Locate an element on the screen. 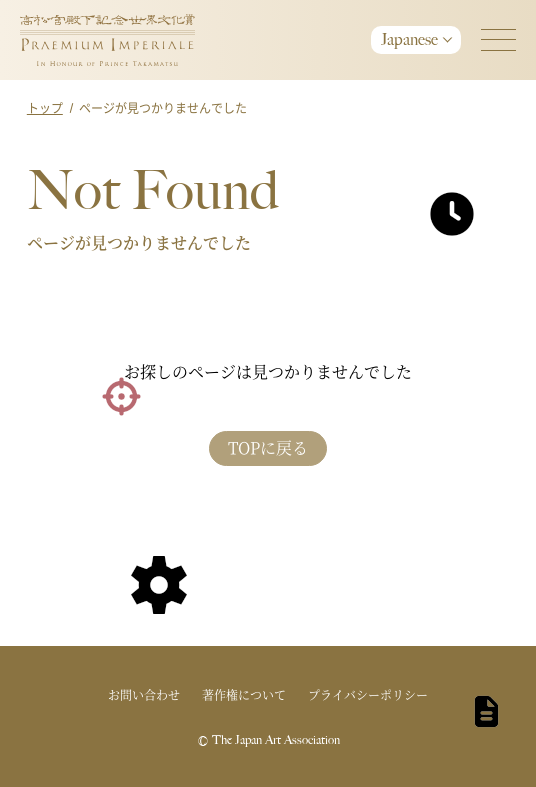 This screenshot has height=787, width=536. center map on current location is located at coordinates (121, 396).